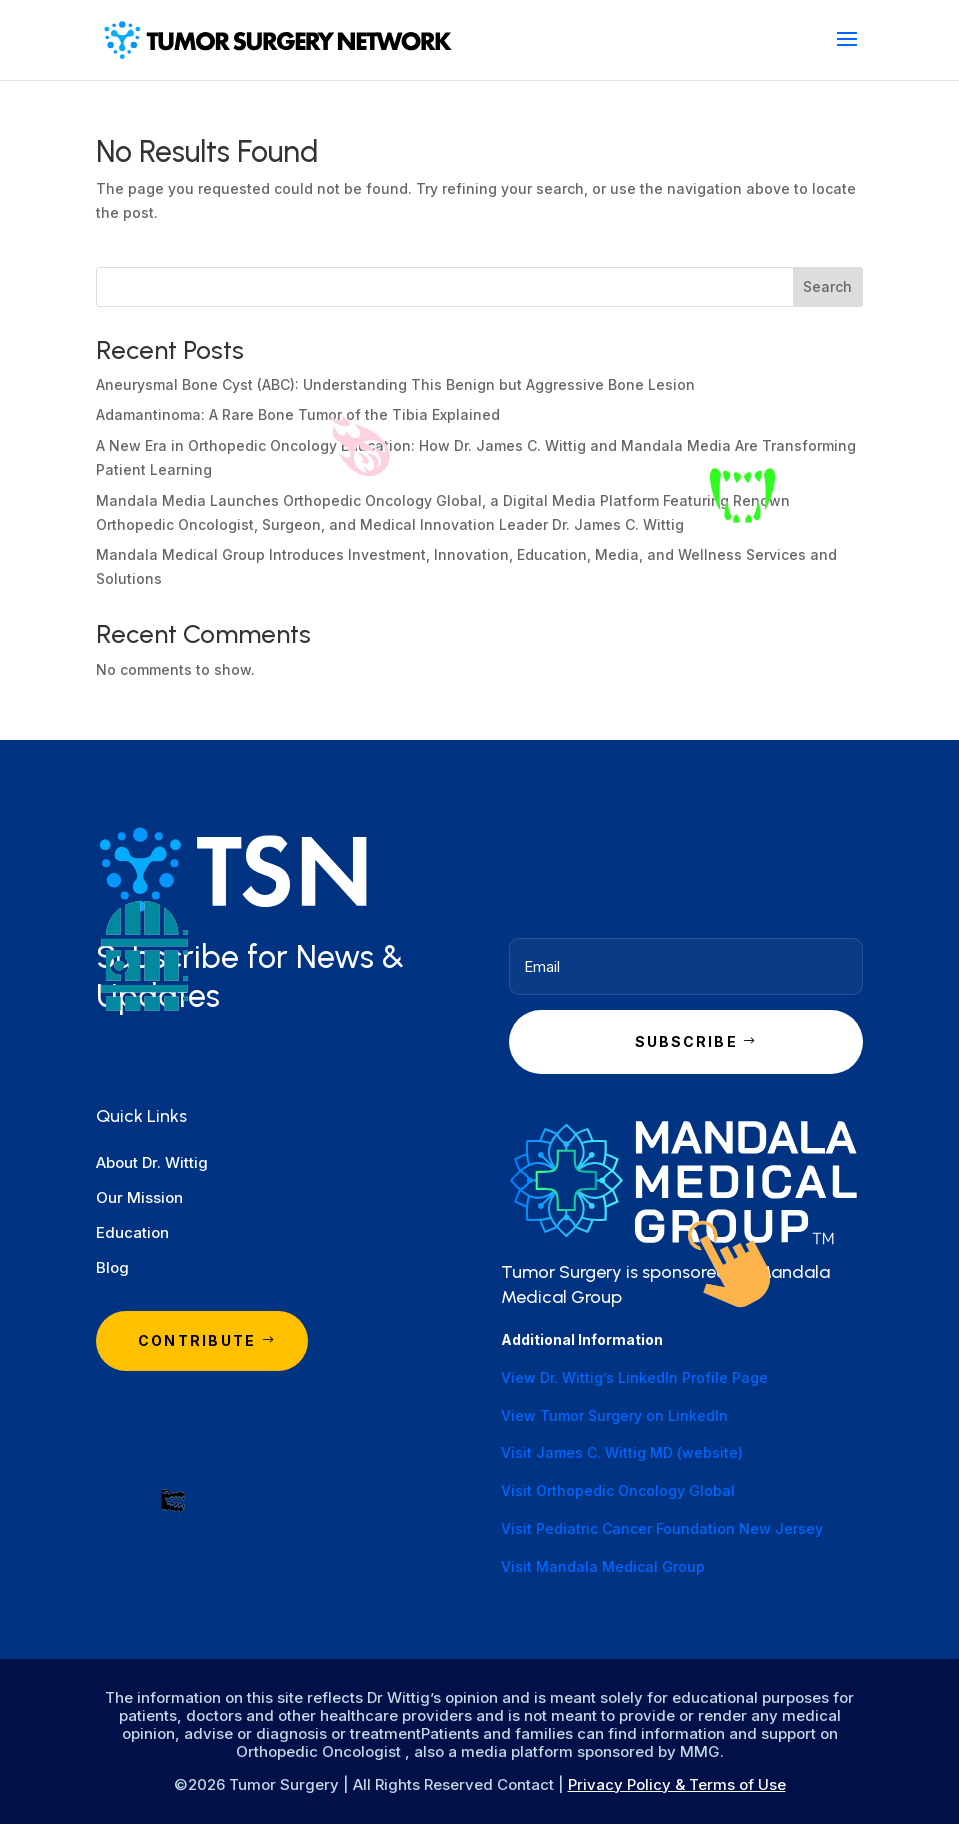 Image resolution: width=959 pixels, height=1824 pixels. What do you see at coordinates (173, 1501) in the screenshot?
I see `indicates a danger or hazard zone in a game` at bounding box center [173, 1501].